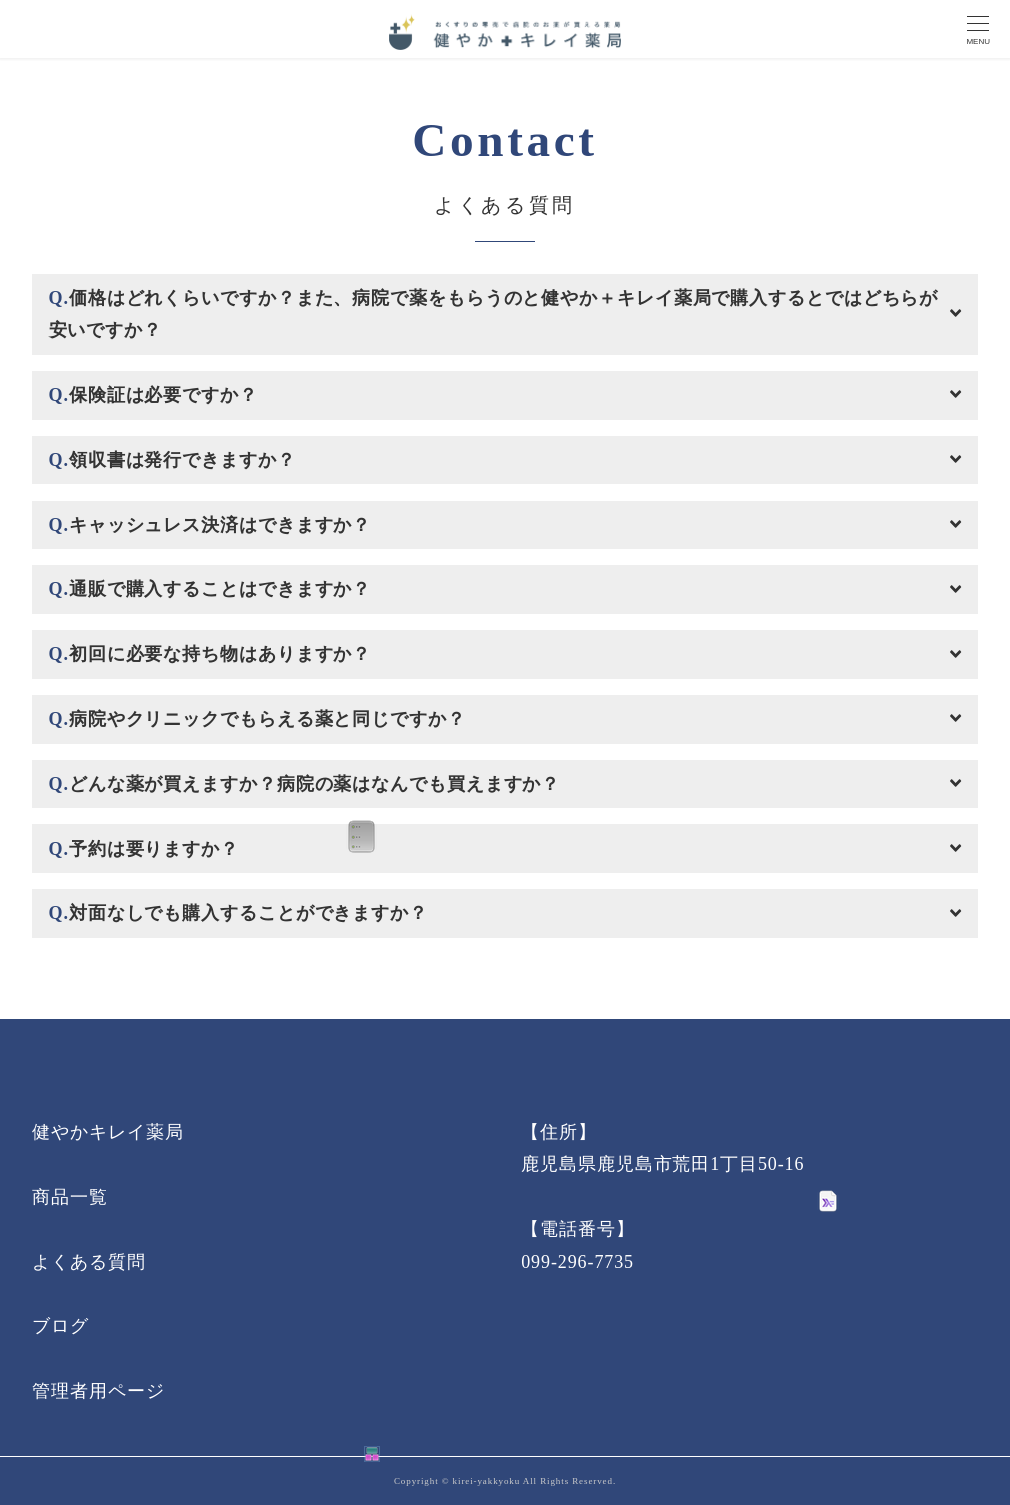  What do you see at coordinates (372, 1454) in the screenshot?
I see `select all items in the current view` at bounding box center [372, 1454].